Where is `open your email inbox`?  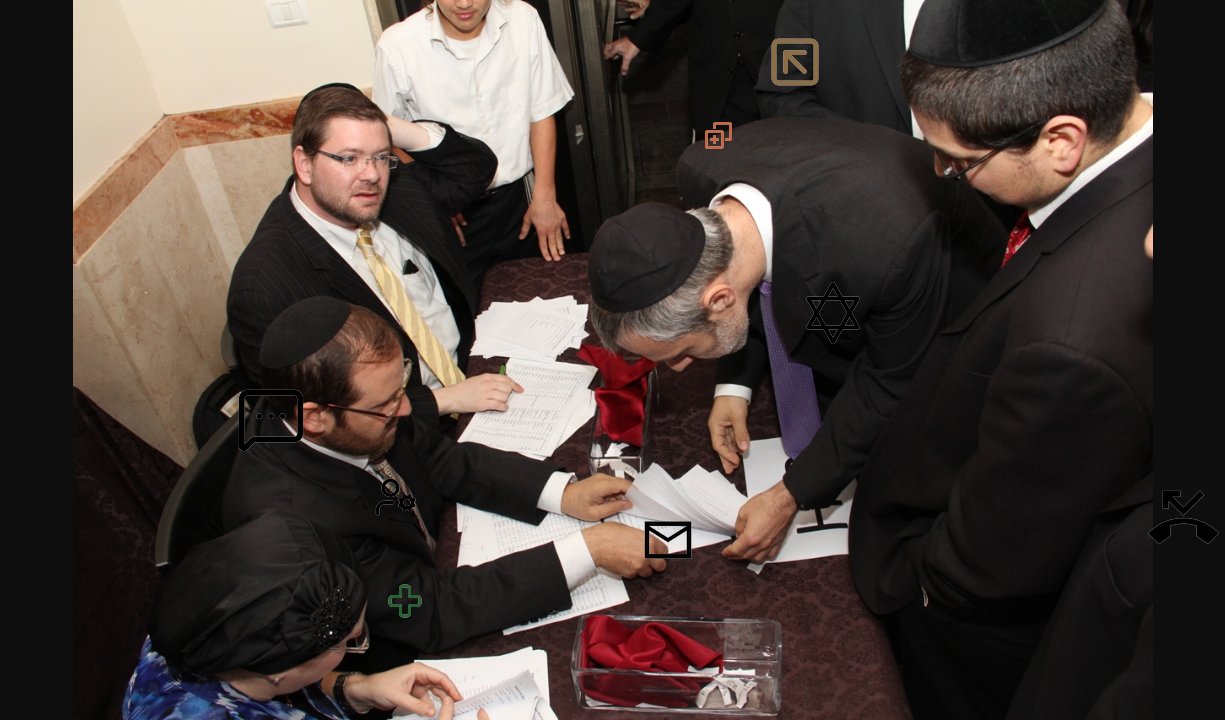 open your email inbox is located at coordinates (668, 540).